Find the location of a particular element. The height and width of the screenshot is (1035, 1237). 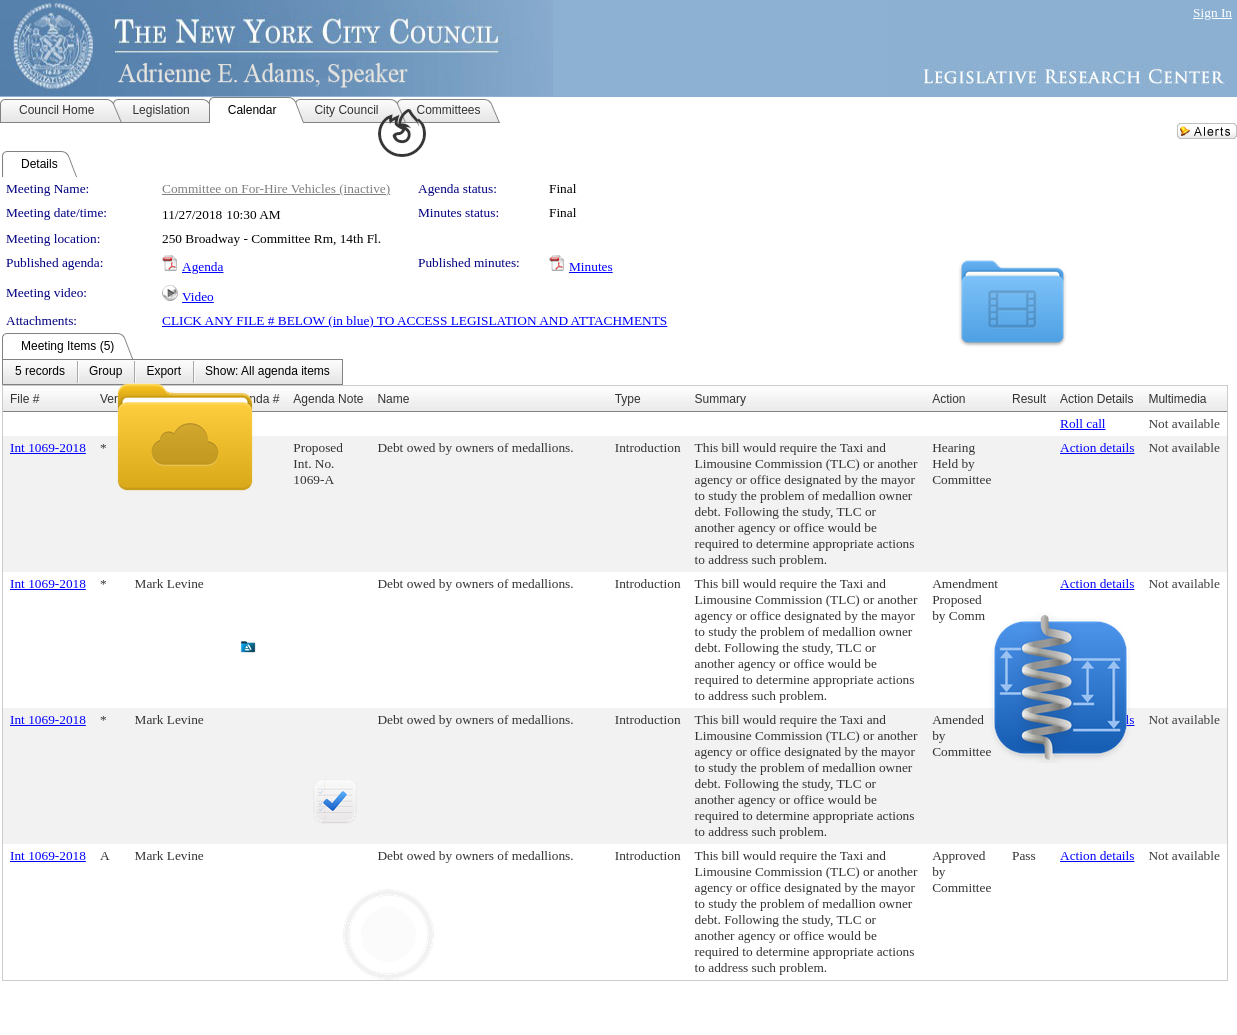

open agenda task management app is located at coordinates (335, 801).